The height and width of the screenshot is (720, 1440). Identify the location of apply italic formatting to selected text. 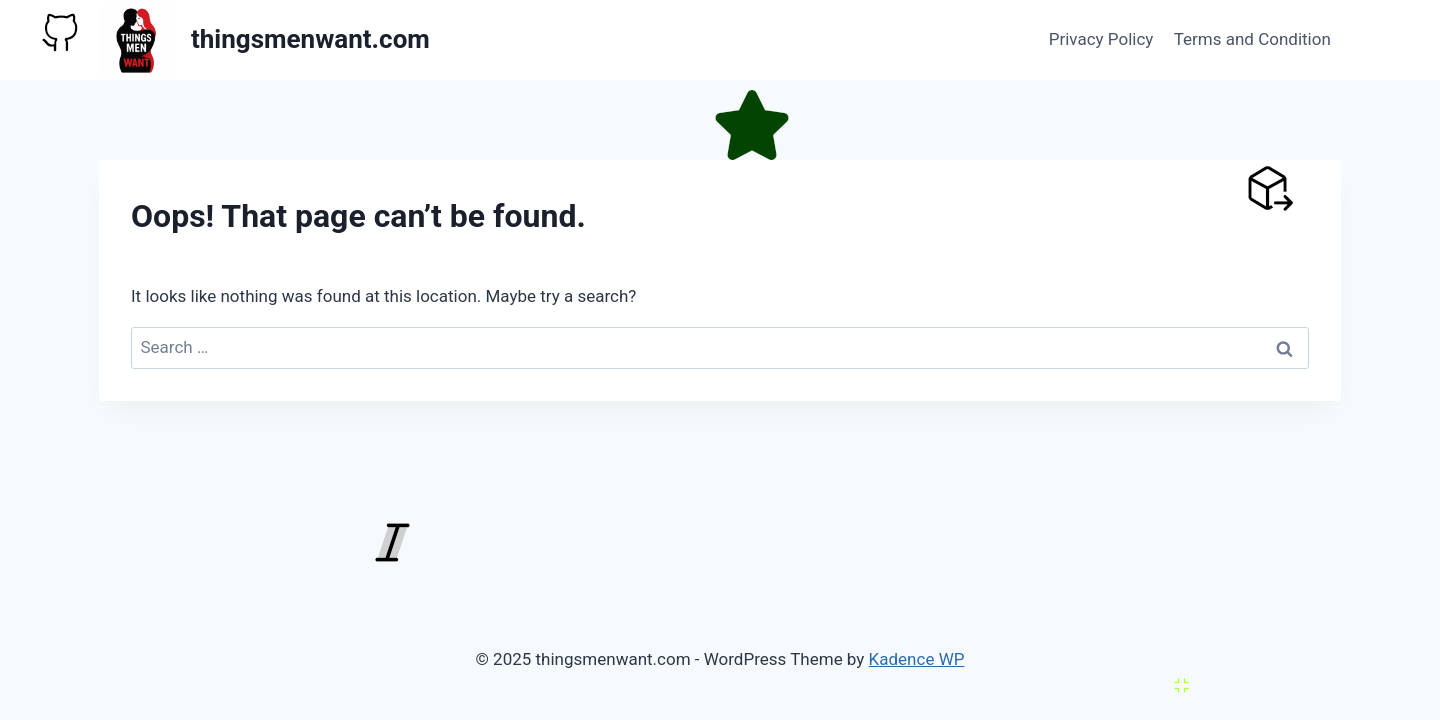
(392, 542).